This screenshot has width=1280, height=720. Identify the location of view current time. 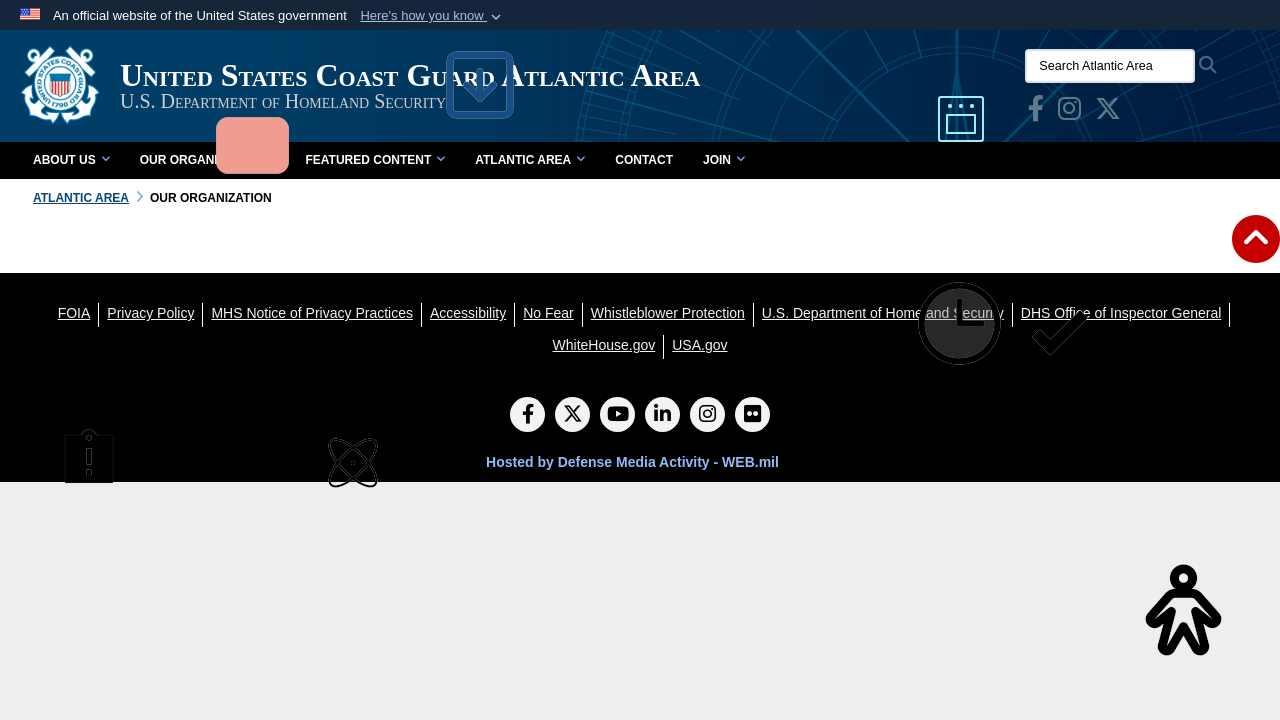
(959, 323).